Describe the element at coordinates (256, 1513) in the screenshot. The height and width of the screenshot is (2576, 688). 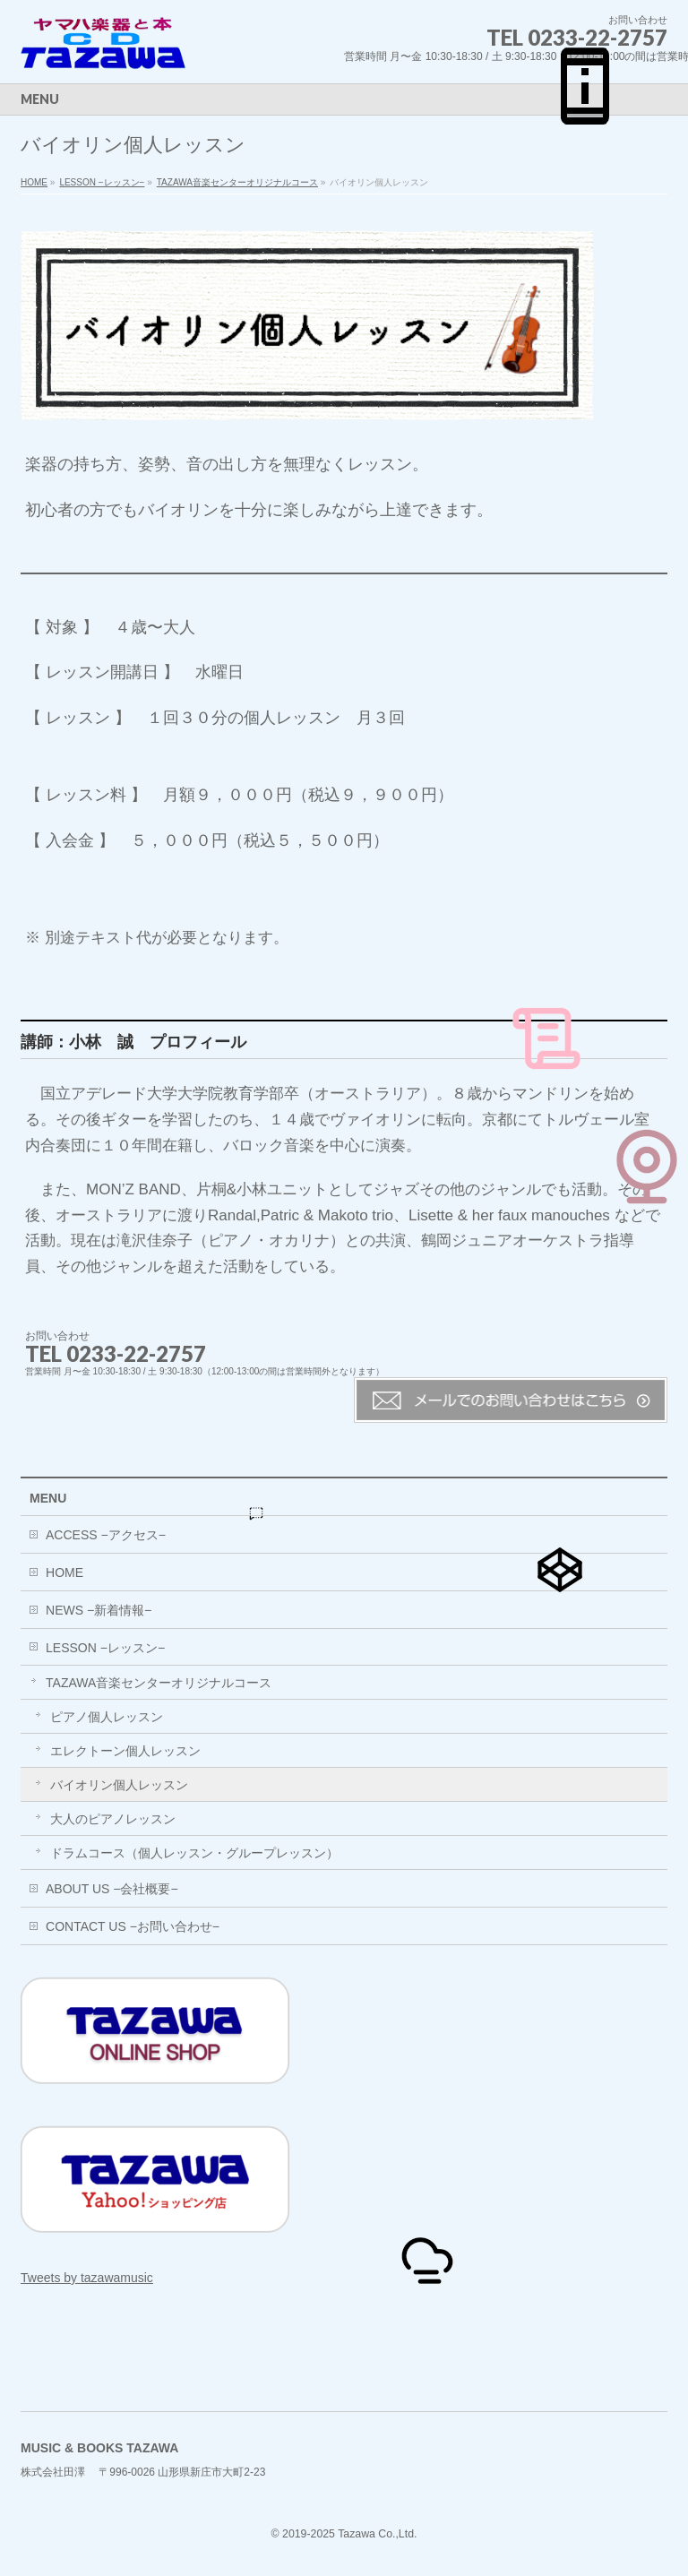
I see `compose a draft message` at that location.